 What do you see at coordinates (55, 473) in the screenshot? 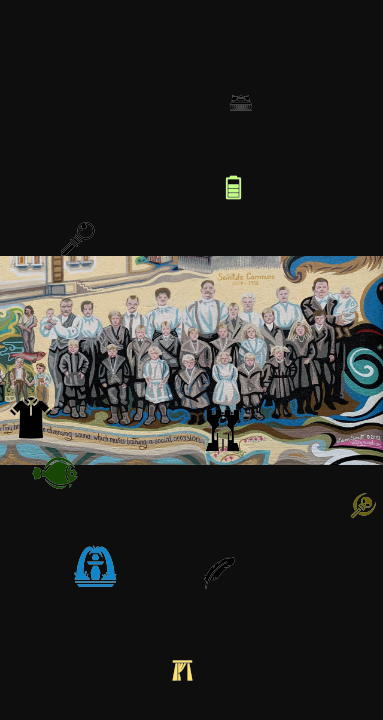
I see `select flatfish in a fishing or aquarium game` at bounding box center [55, 473].